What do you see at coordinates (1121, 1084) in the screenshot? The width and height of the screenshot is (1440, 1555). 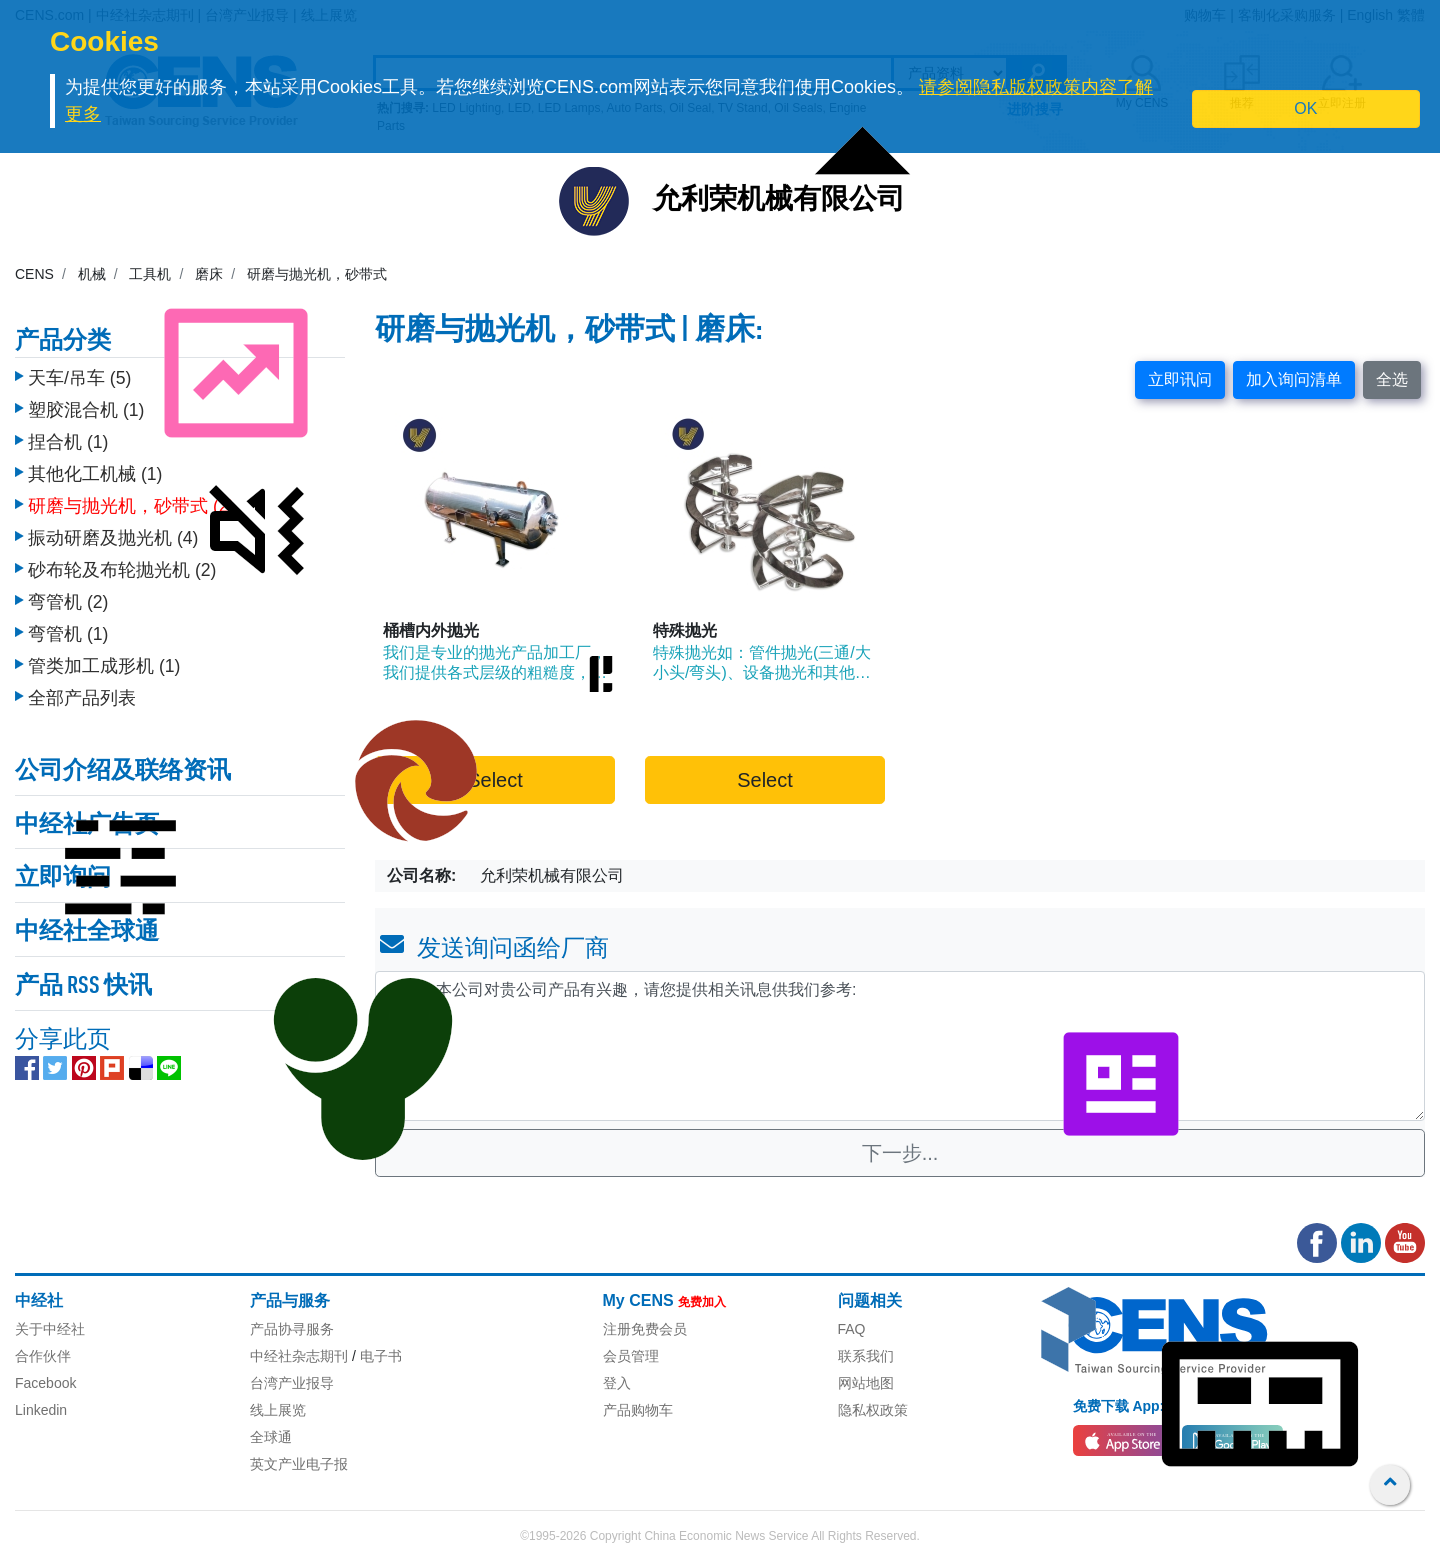 I see `open news feed` at bounding box center [1121, 1084].